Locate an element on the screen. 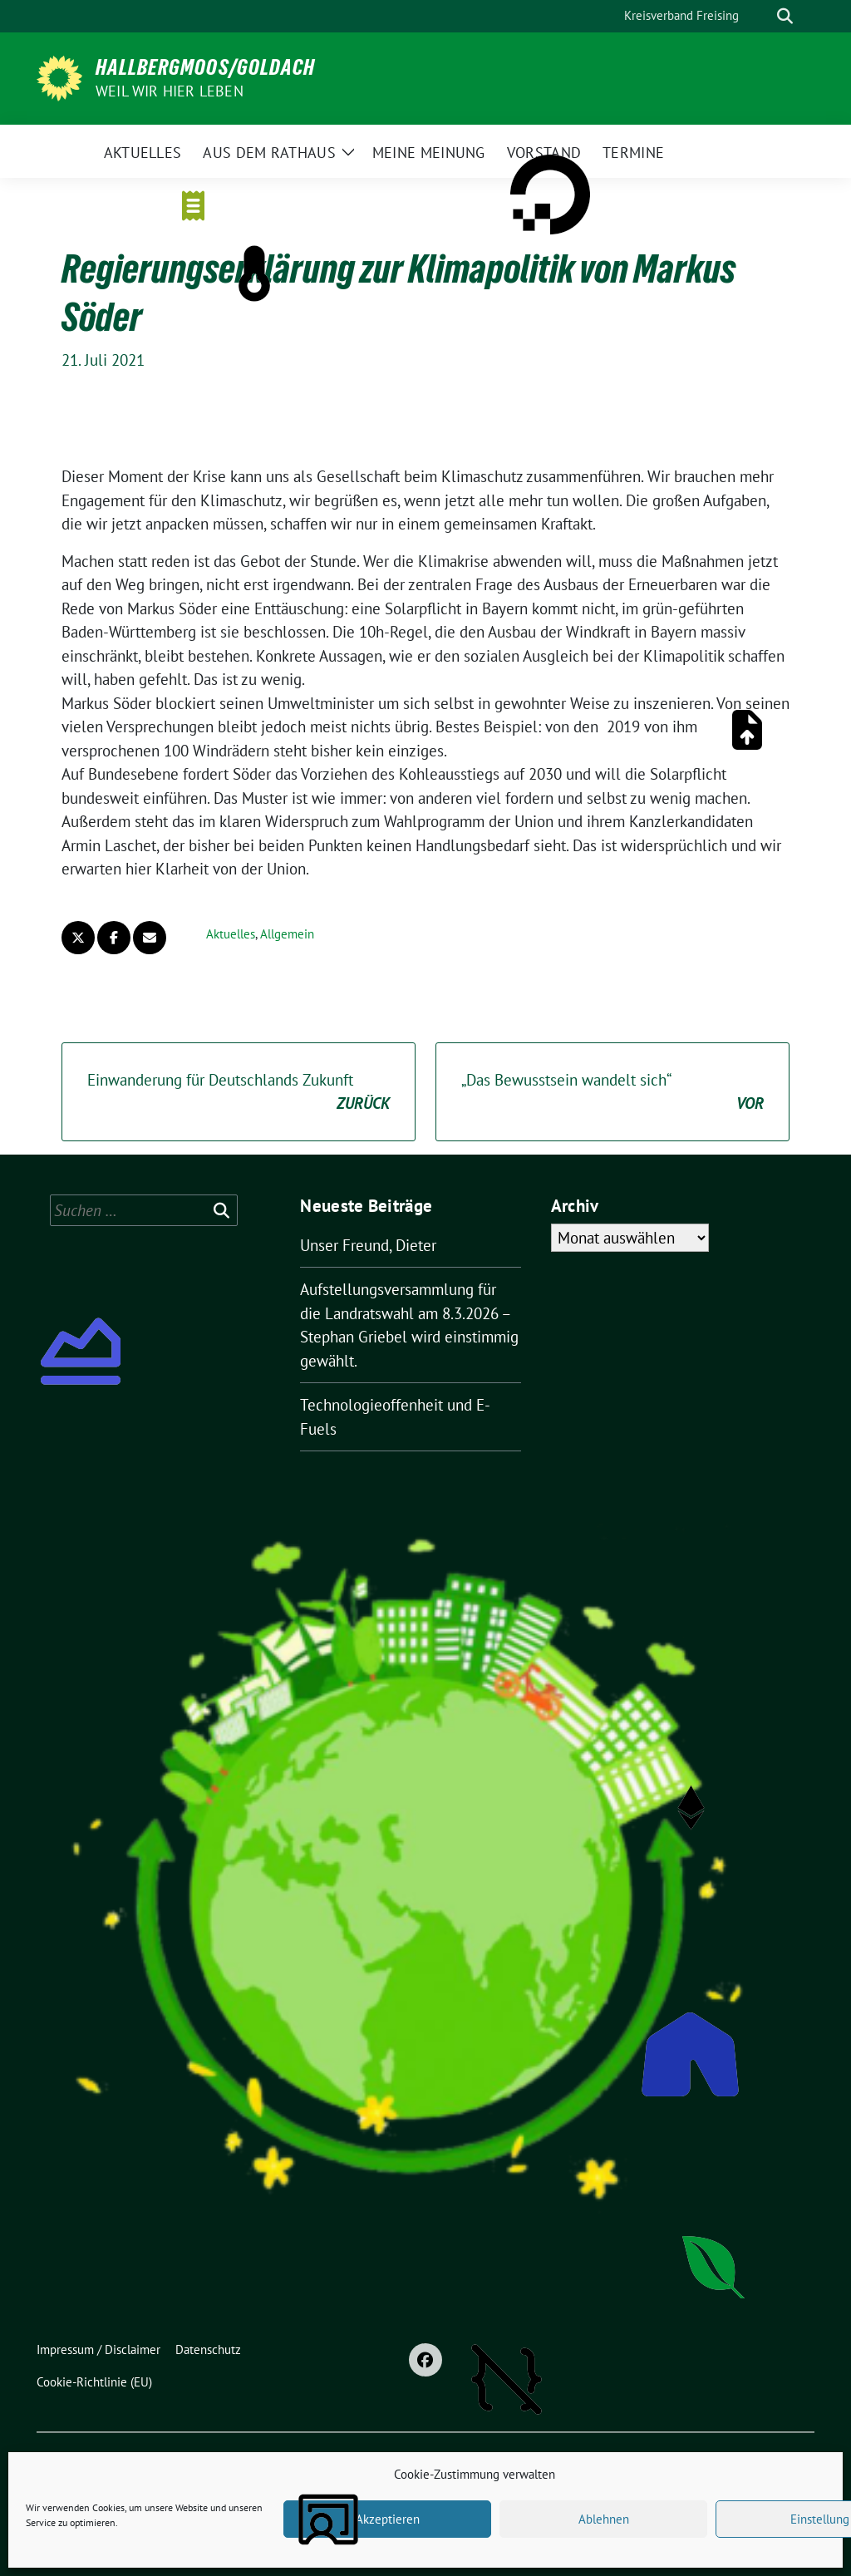  indicates low temperature reading is located at coordinates (254, 273).